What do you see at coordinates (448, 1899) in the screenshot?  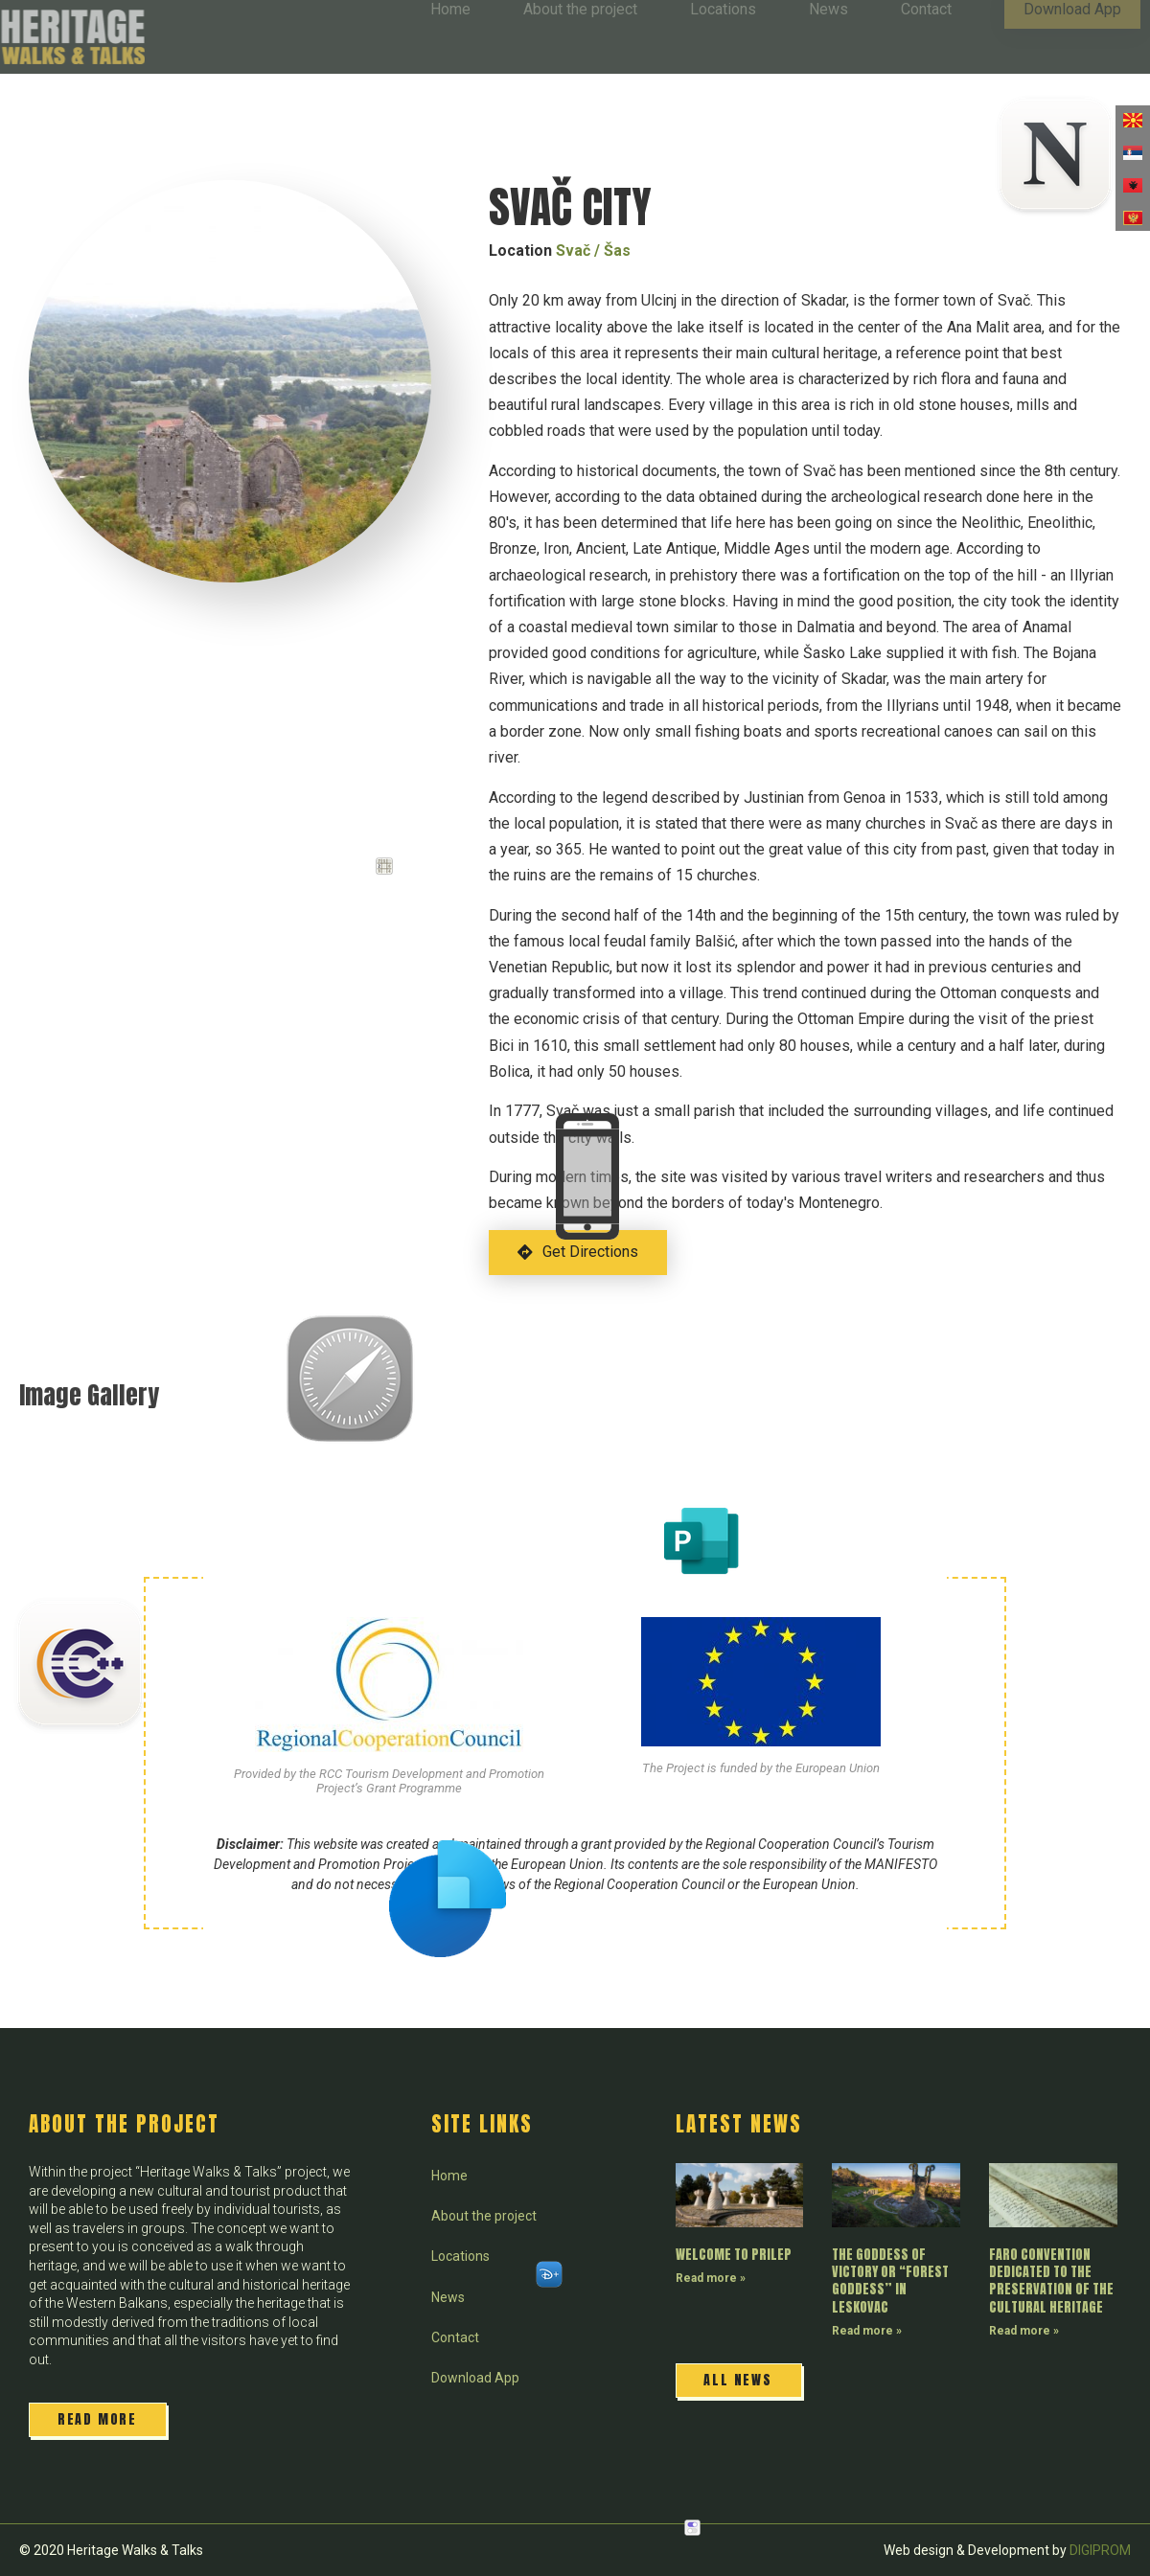 I see `open the sales app` at bounding box center [448, 1899].